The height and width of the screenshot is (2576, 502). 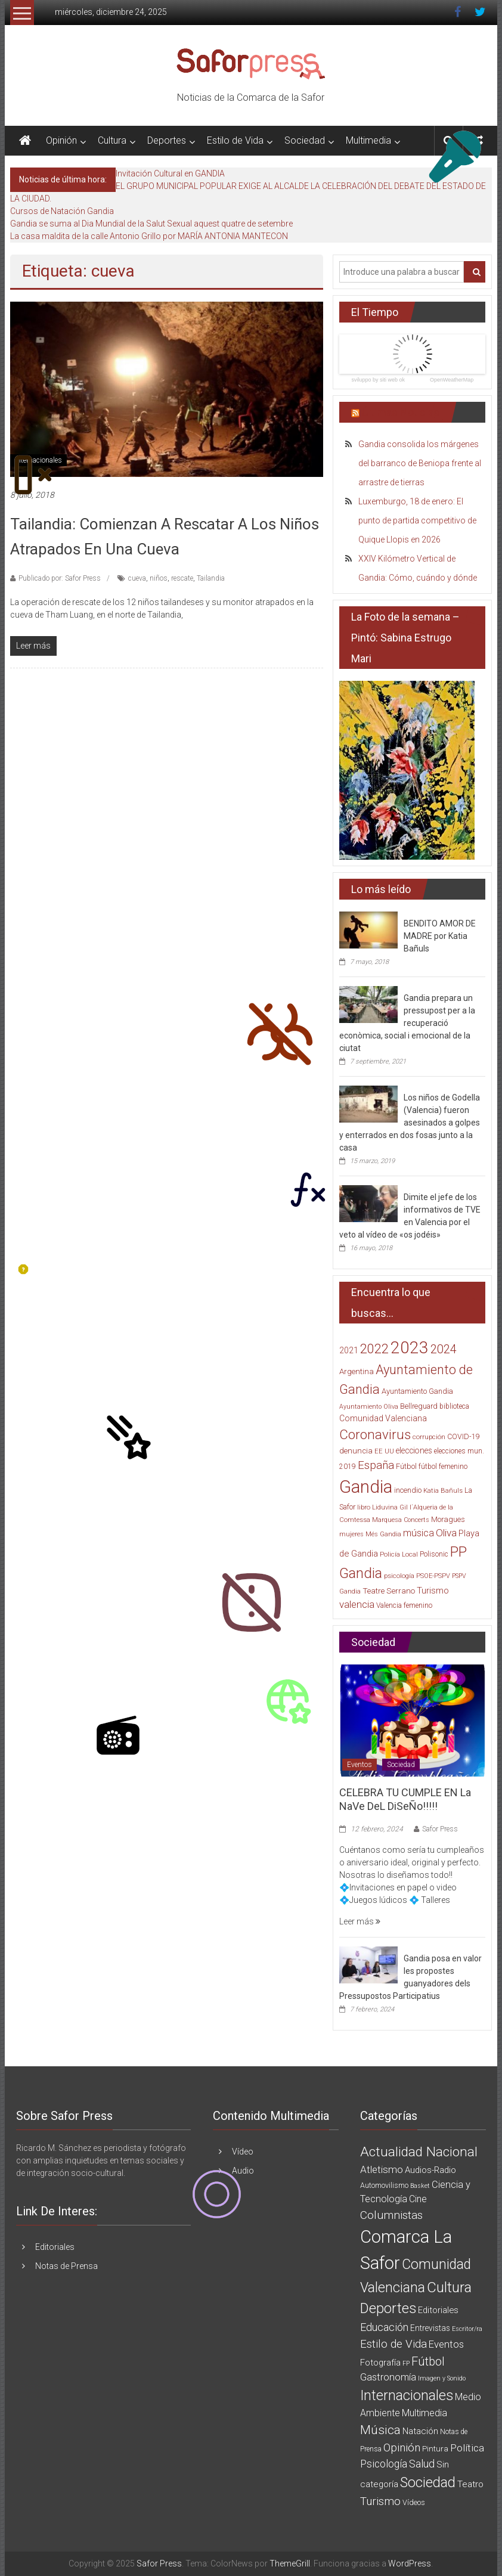 What do you see at coordinates (118, 1735) in the screenshot?
I see `open radio or audio streaming` at bounding box center [118, 1735].